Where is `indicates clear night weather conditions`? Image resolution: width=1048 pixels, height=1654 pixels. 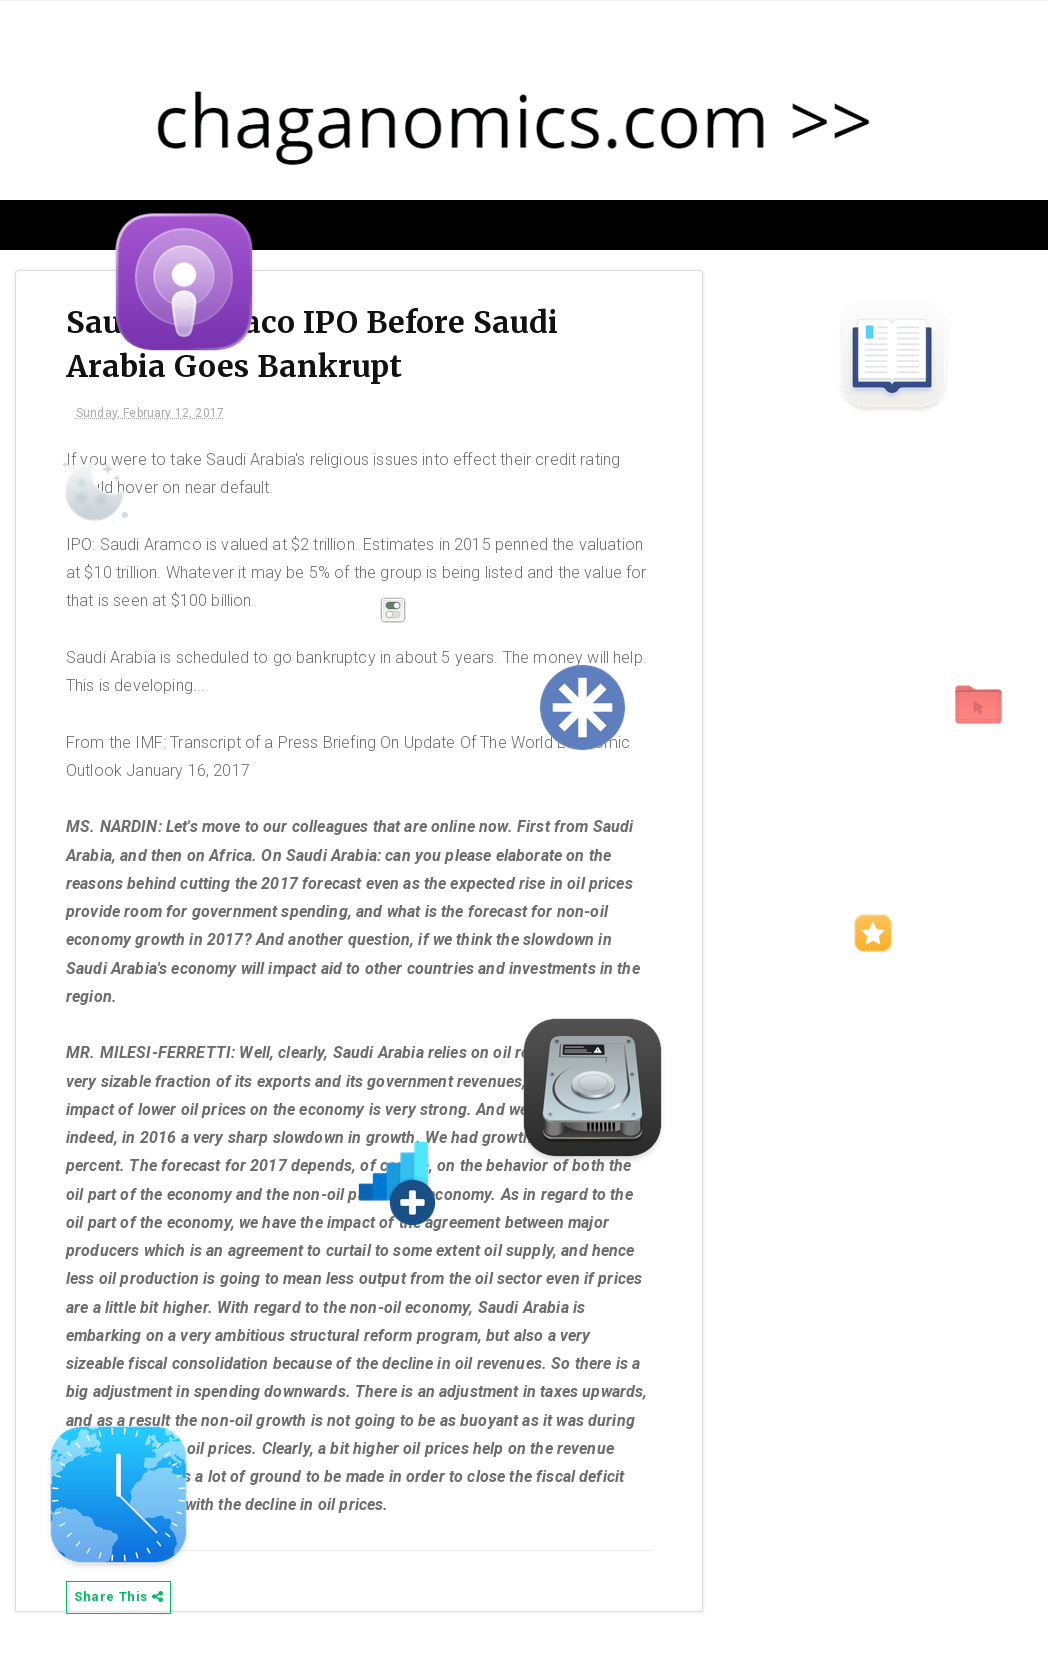 indicates clear night weather conditions is located at coordinates (95, 491).